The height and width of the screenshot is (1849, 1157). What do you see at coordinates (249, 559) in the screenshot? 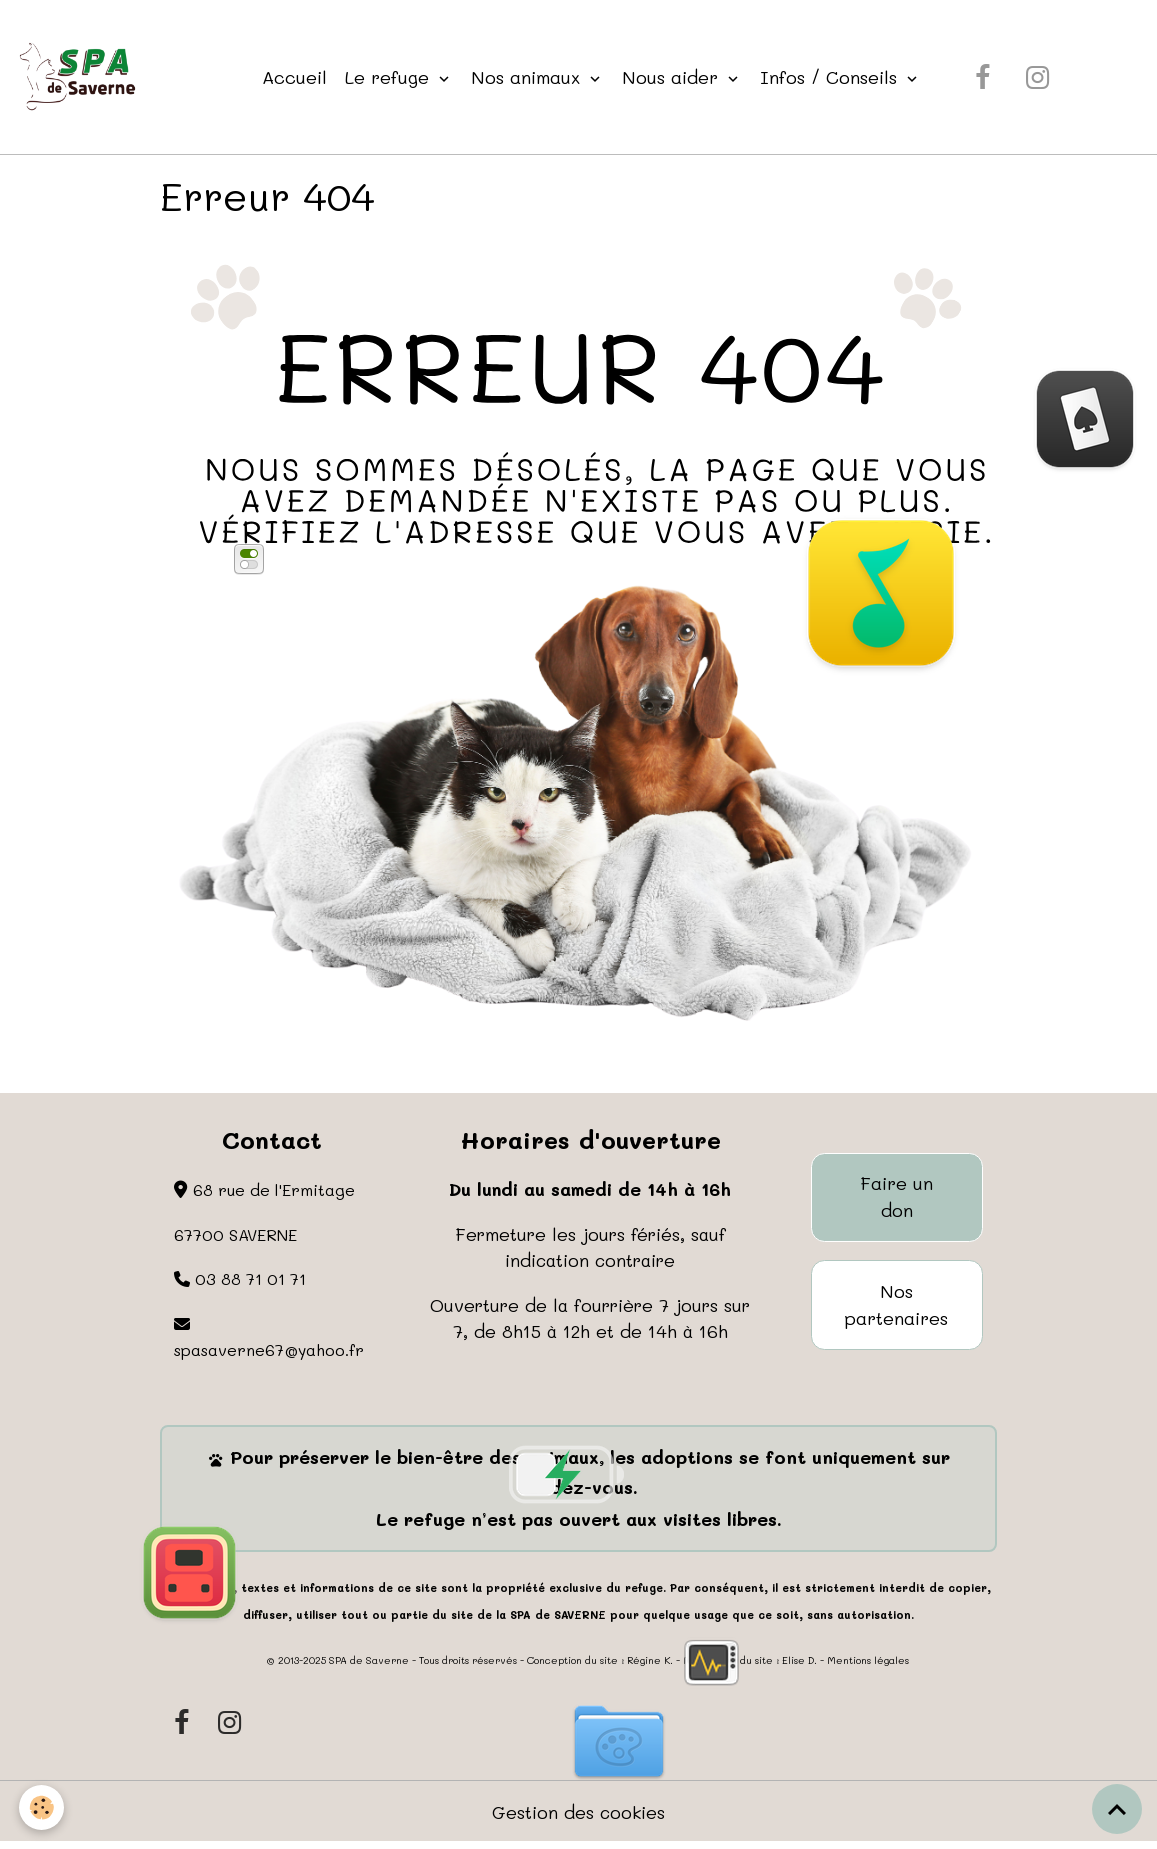
I see `open gnome tweaks to customize system settings` at bounding box center [249, 559].